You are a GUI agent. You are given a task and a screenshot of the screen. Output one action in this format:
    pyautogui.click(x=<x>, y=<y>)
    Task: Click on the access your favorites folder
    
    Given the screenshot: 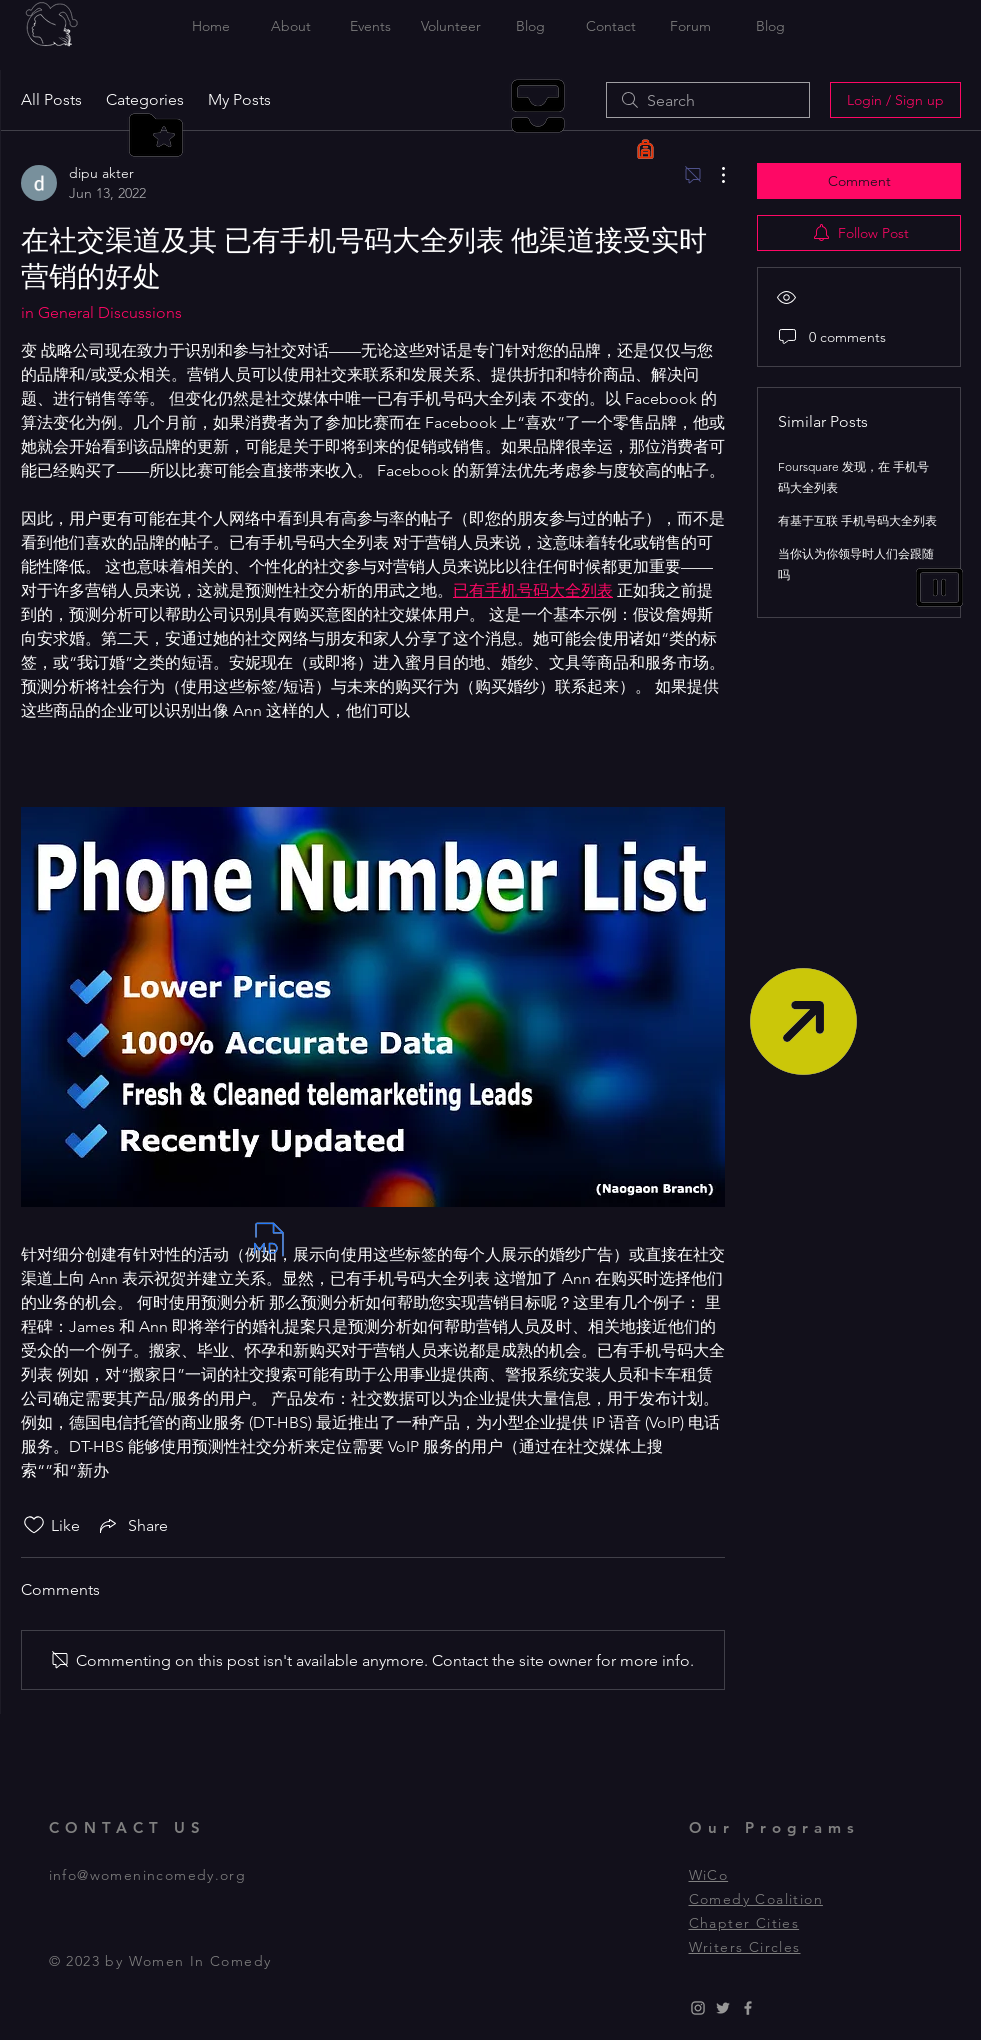 What is the action you would take?
    pyautogui.click(x=156, y=135)
    